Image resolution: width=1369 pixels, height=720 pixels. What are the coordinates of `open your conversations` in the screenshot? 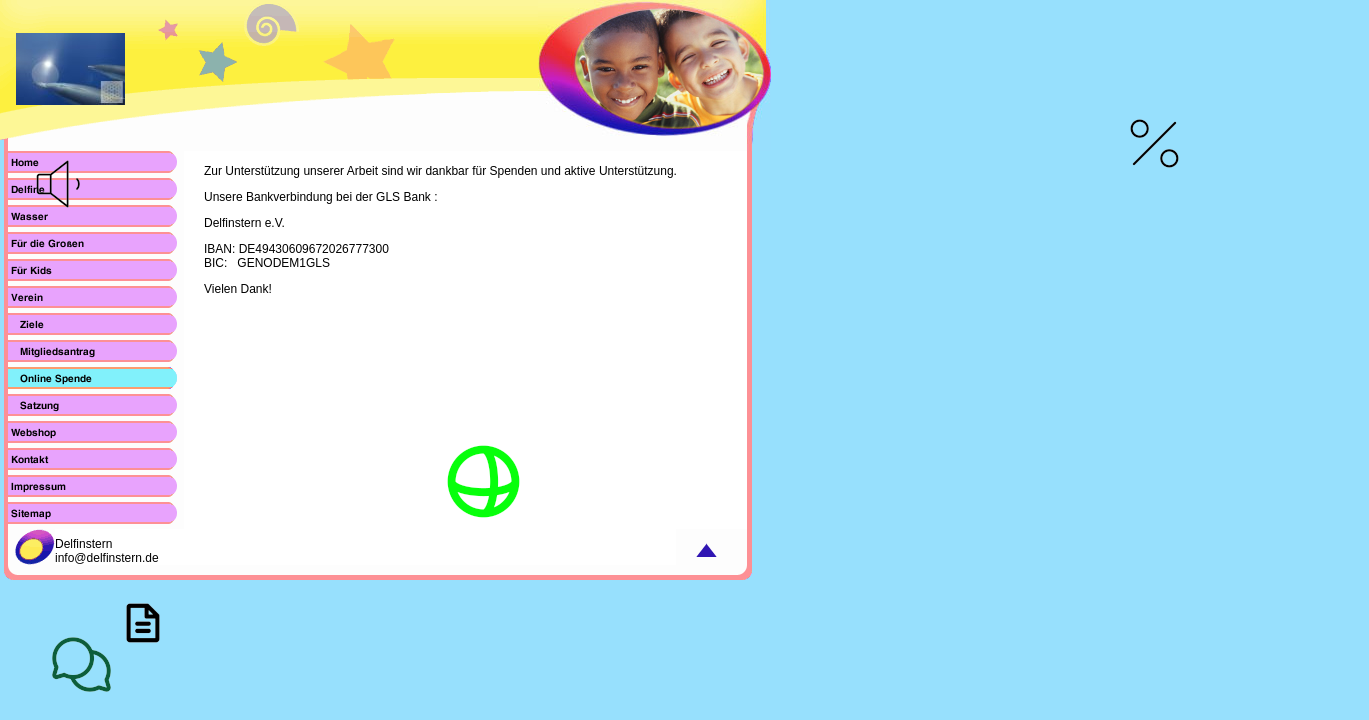 It's located at (81, 664).